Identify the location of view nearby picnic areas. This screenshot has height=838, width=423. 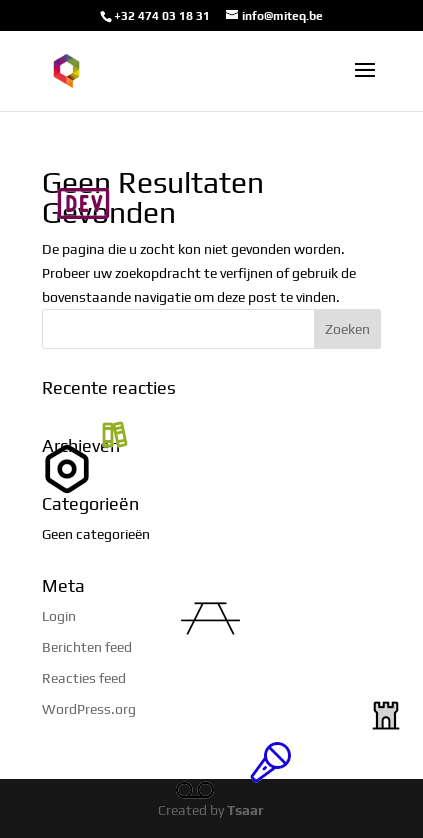
(210, 618).